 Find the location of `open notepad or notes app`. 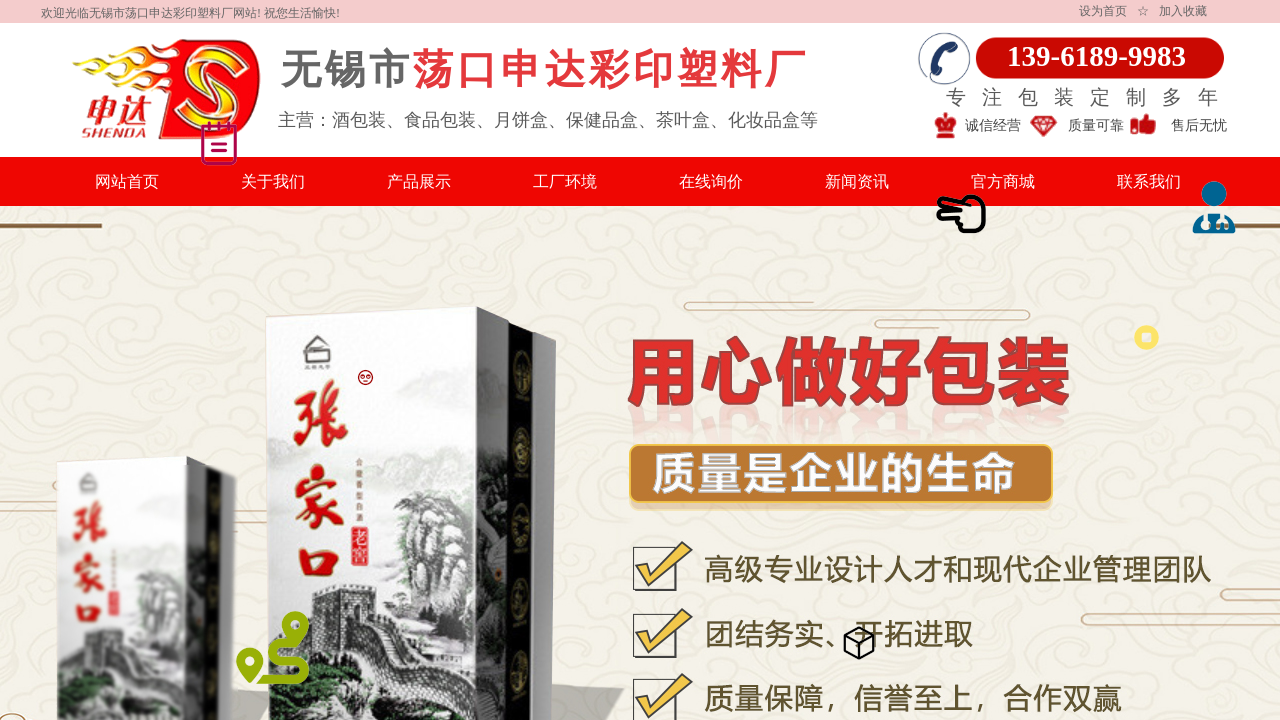

open notepad or notes app is located at coordinates (219, 144).